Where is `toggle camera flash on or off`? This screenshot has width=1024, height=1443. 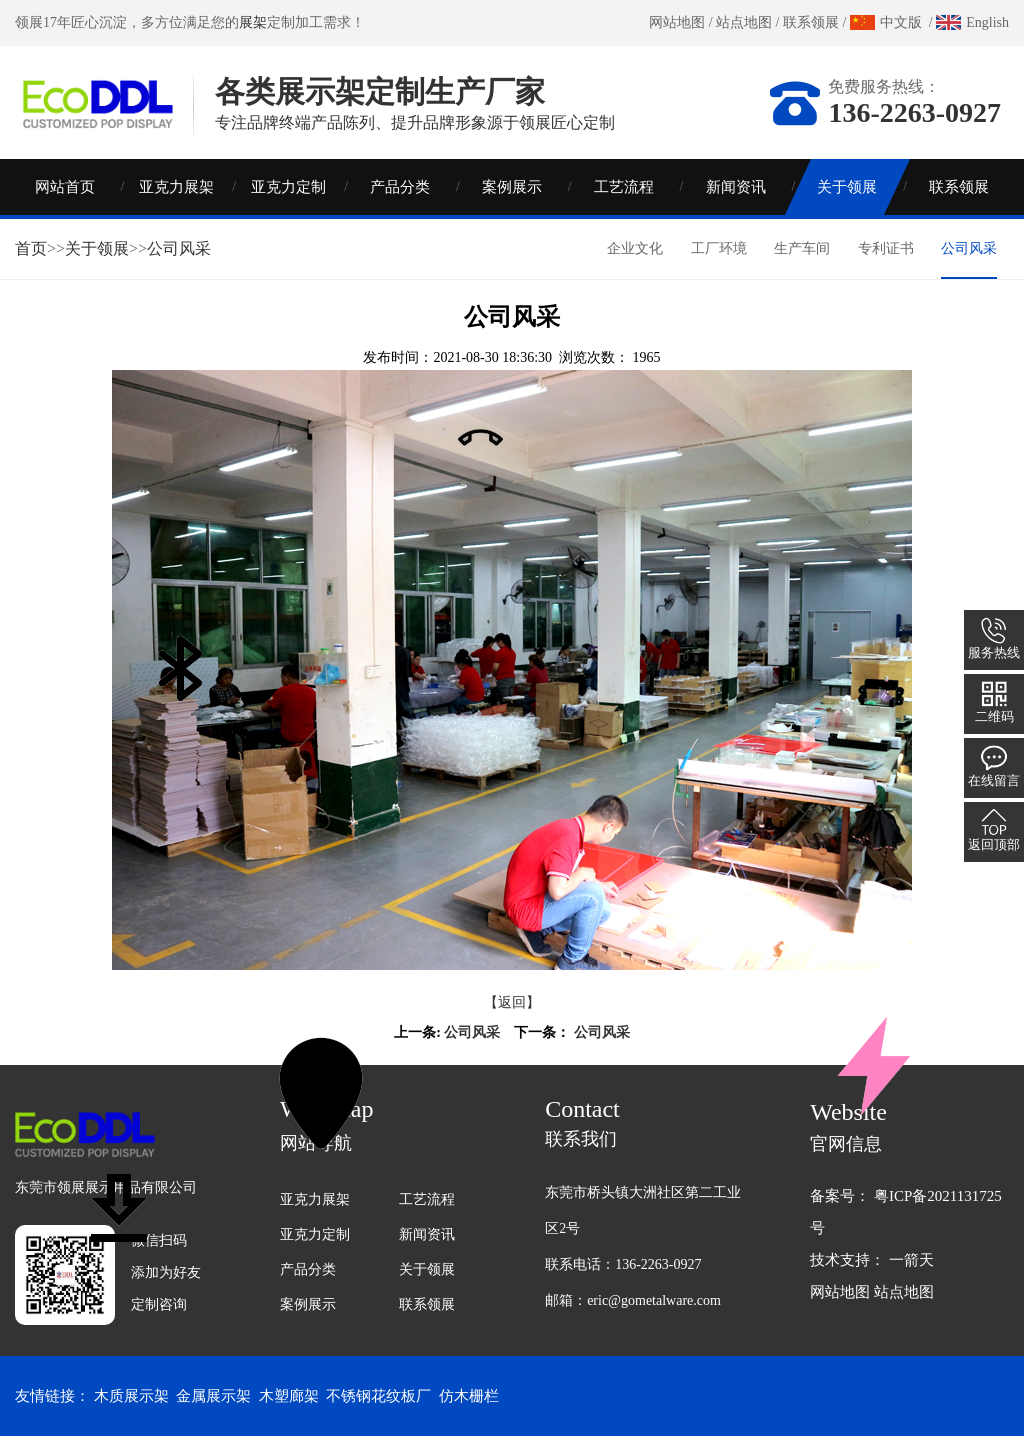
toggle camera flash on or off is located at coordinates (874, 1066).